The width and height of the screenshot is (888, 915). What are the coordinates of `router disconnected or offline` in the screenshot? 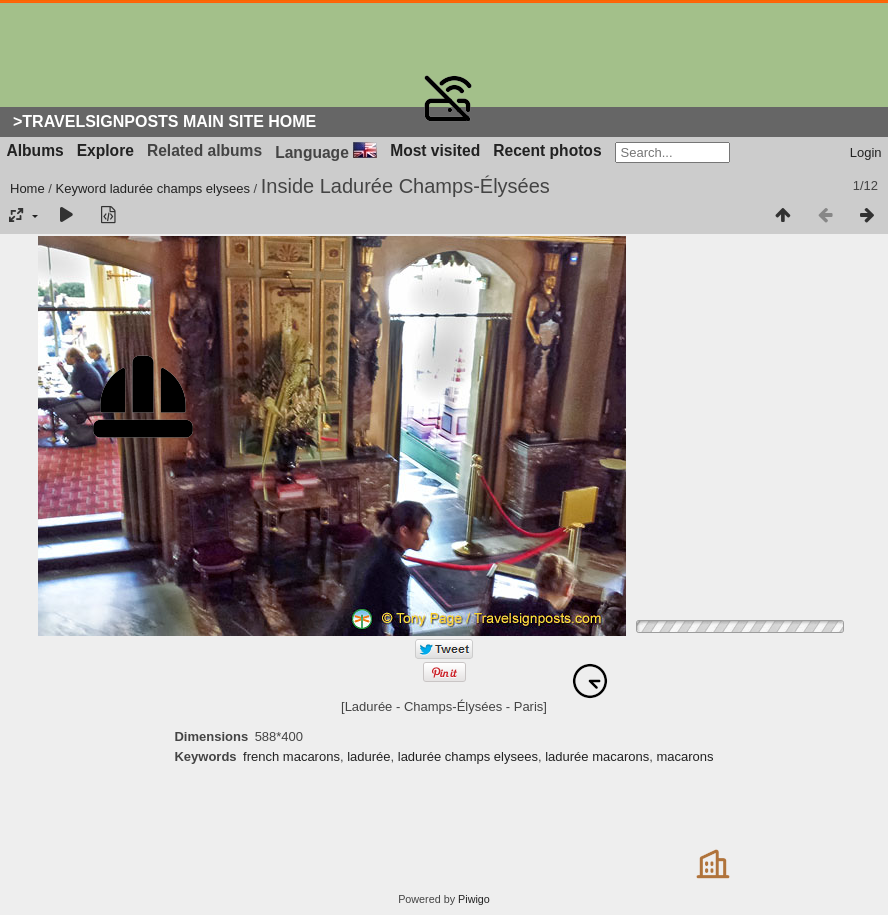 It's located at (447, 98).